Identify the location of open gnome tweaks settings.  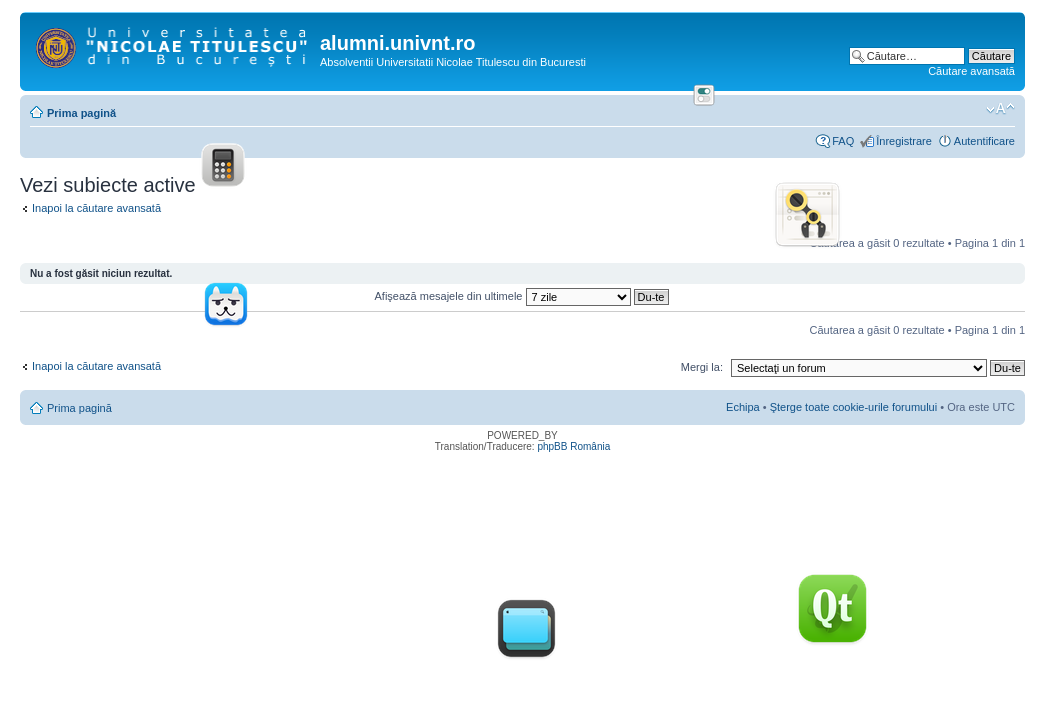
(704, 95).